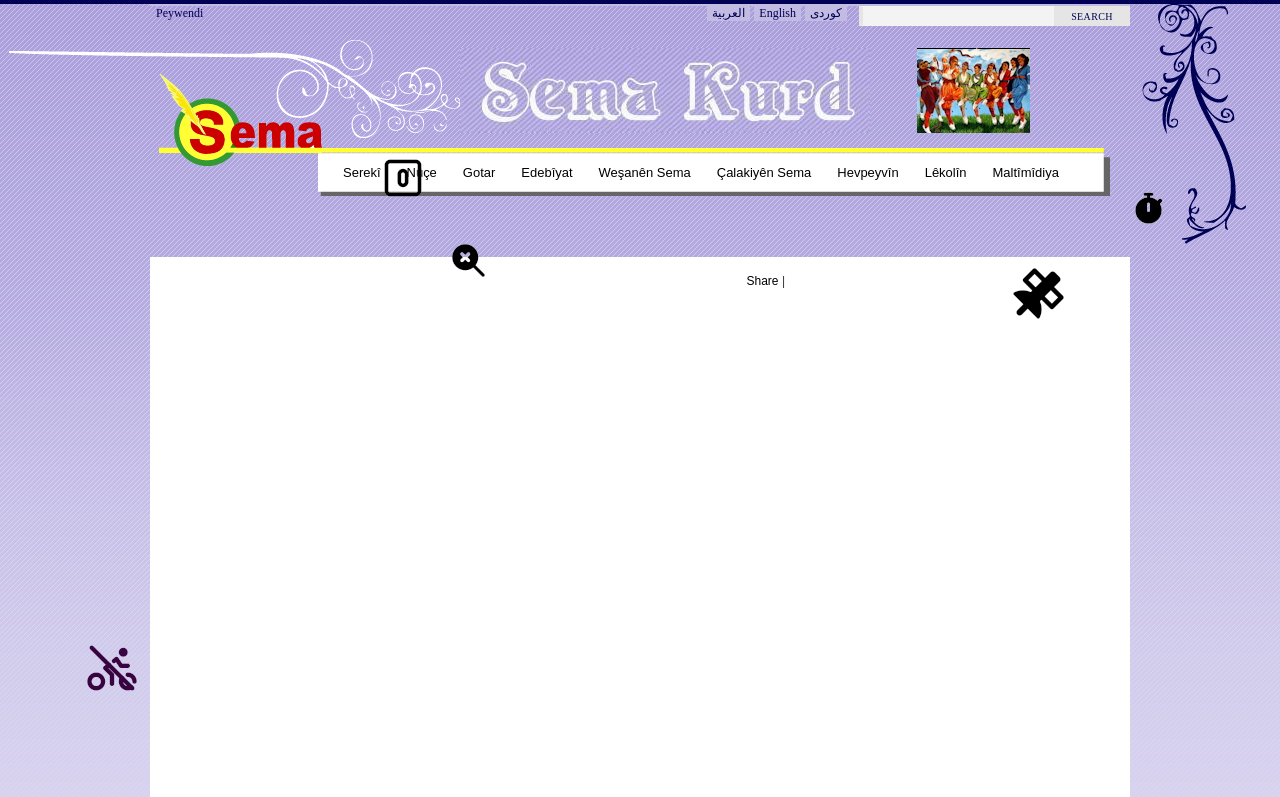  Describe the element at coordinates (468, 260) in the screenshot. I see `cancel or clear current search` at that location.